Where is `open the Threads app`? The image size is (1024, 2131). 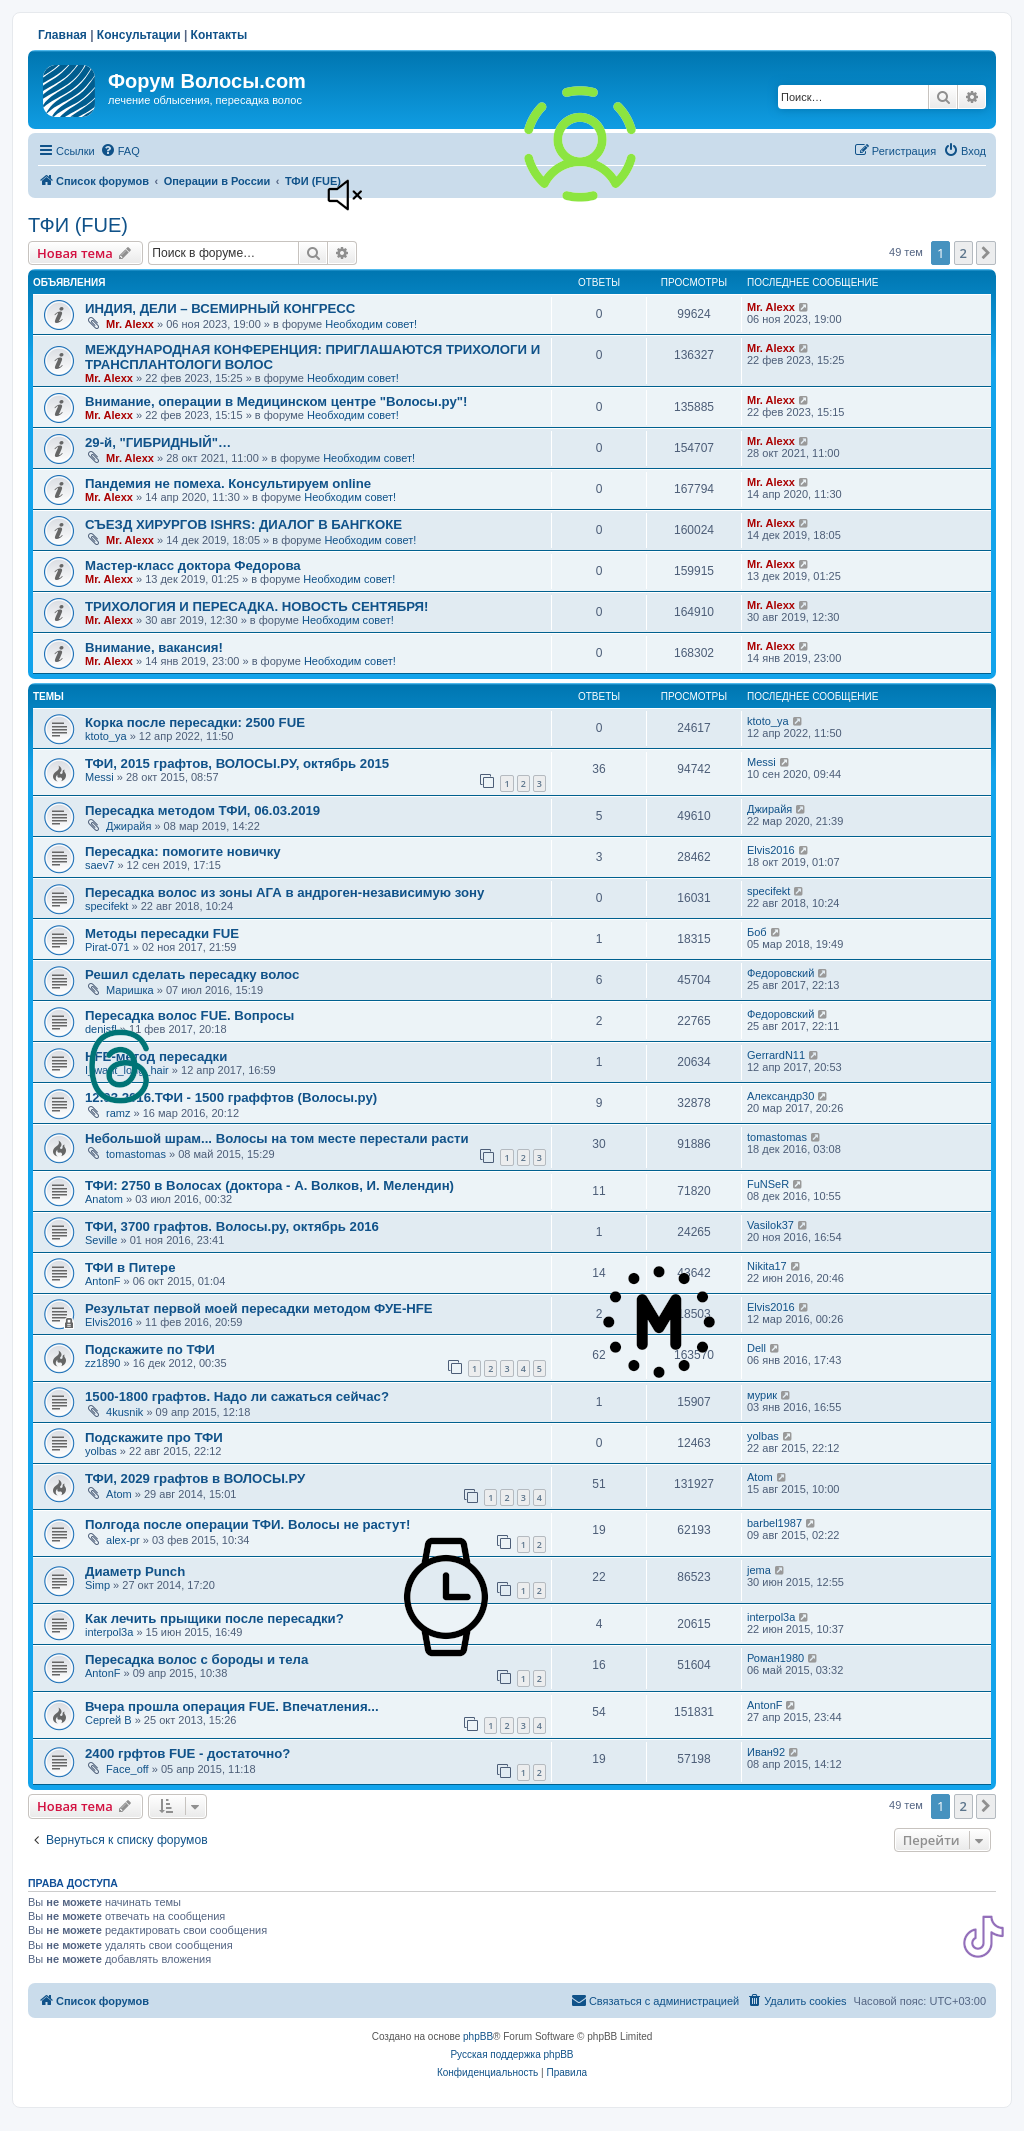 open the Threads app is located at coordinates (120, 1066).